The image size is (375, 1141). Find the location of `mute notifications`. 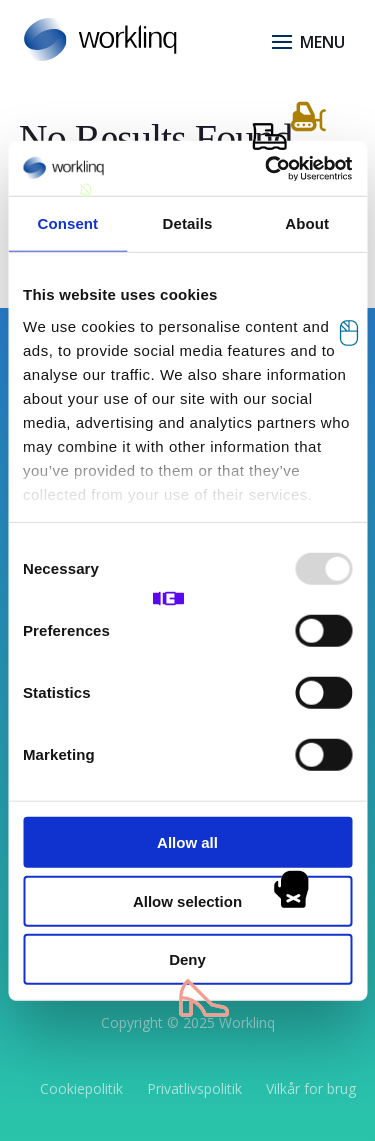

mute notifications is located at coordinates (86, 190).